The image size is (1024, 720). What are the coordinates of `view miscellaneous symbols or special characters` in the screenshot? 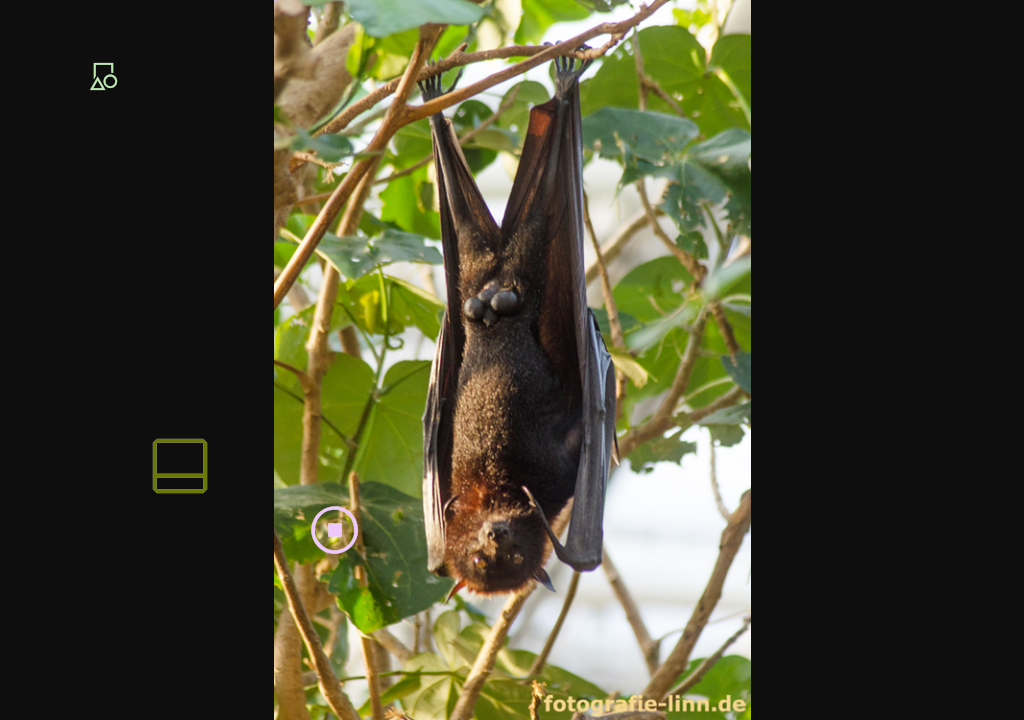 It's located at (103, 76).